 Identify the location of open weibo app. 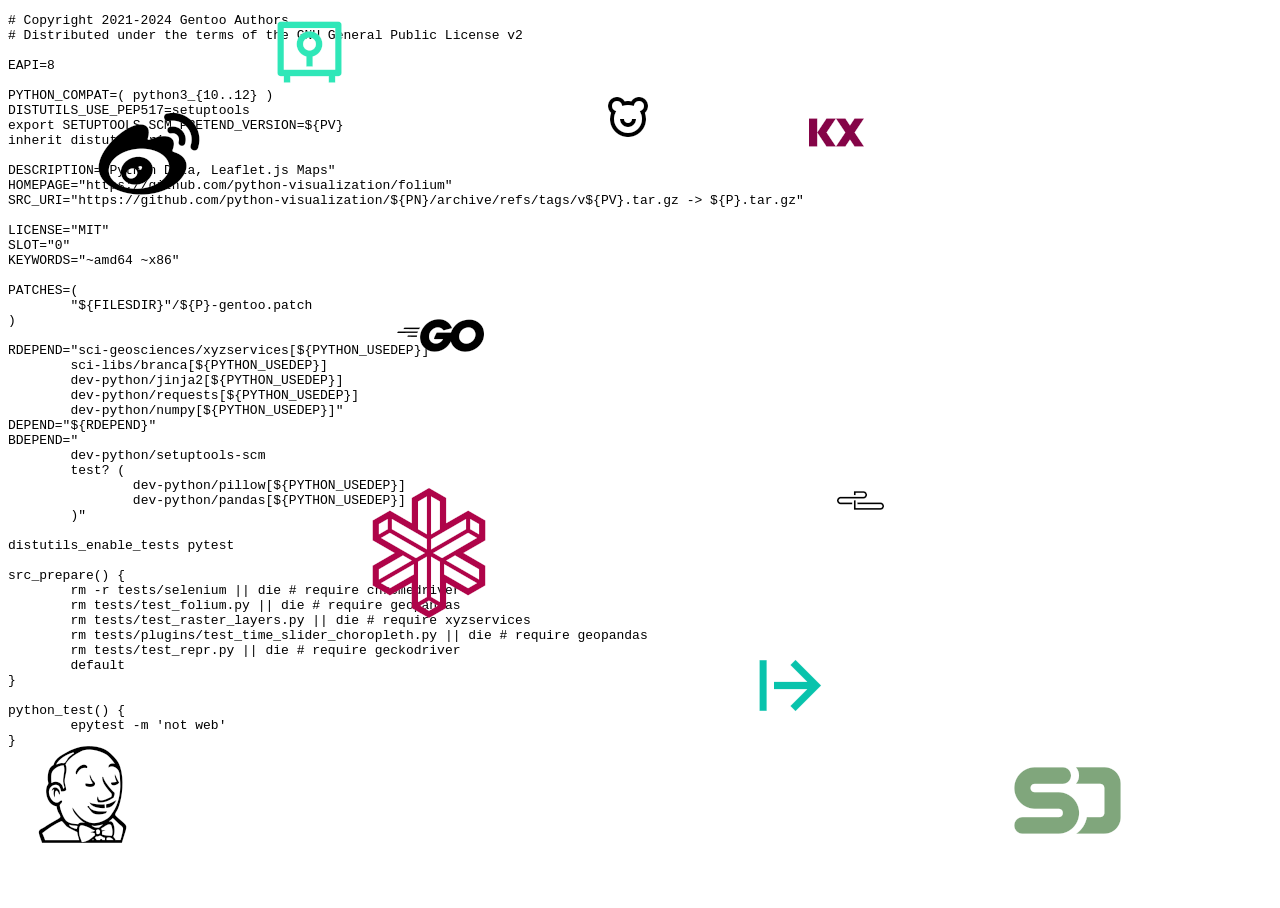
(149, 157).